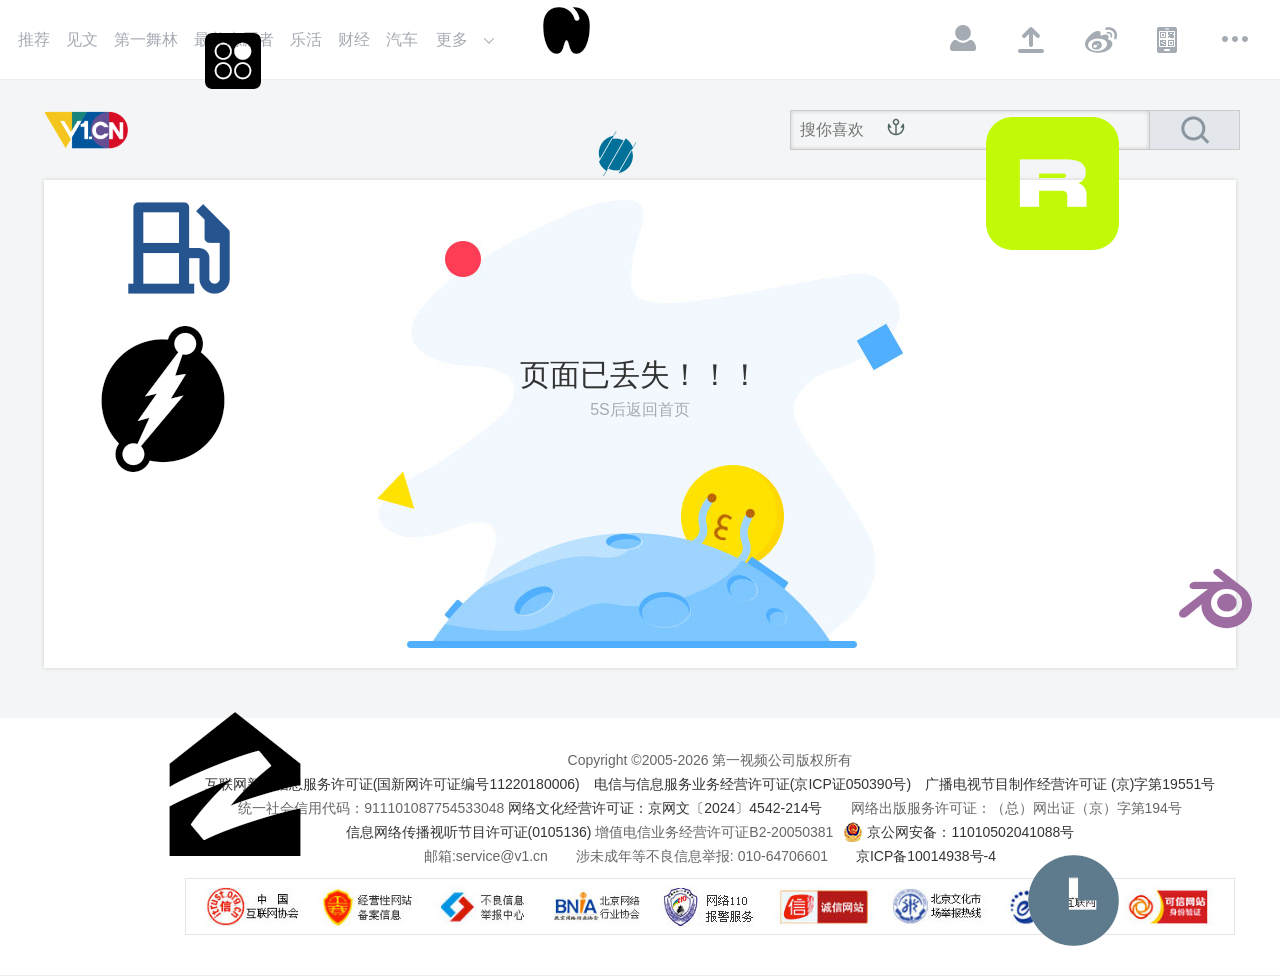  I want to click on open blender 3d modeling software, so click(1215, 598).